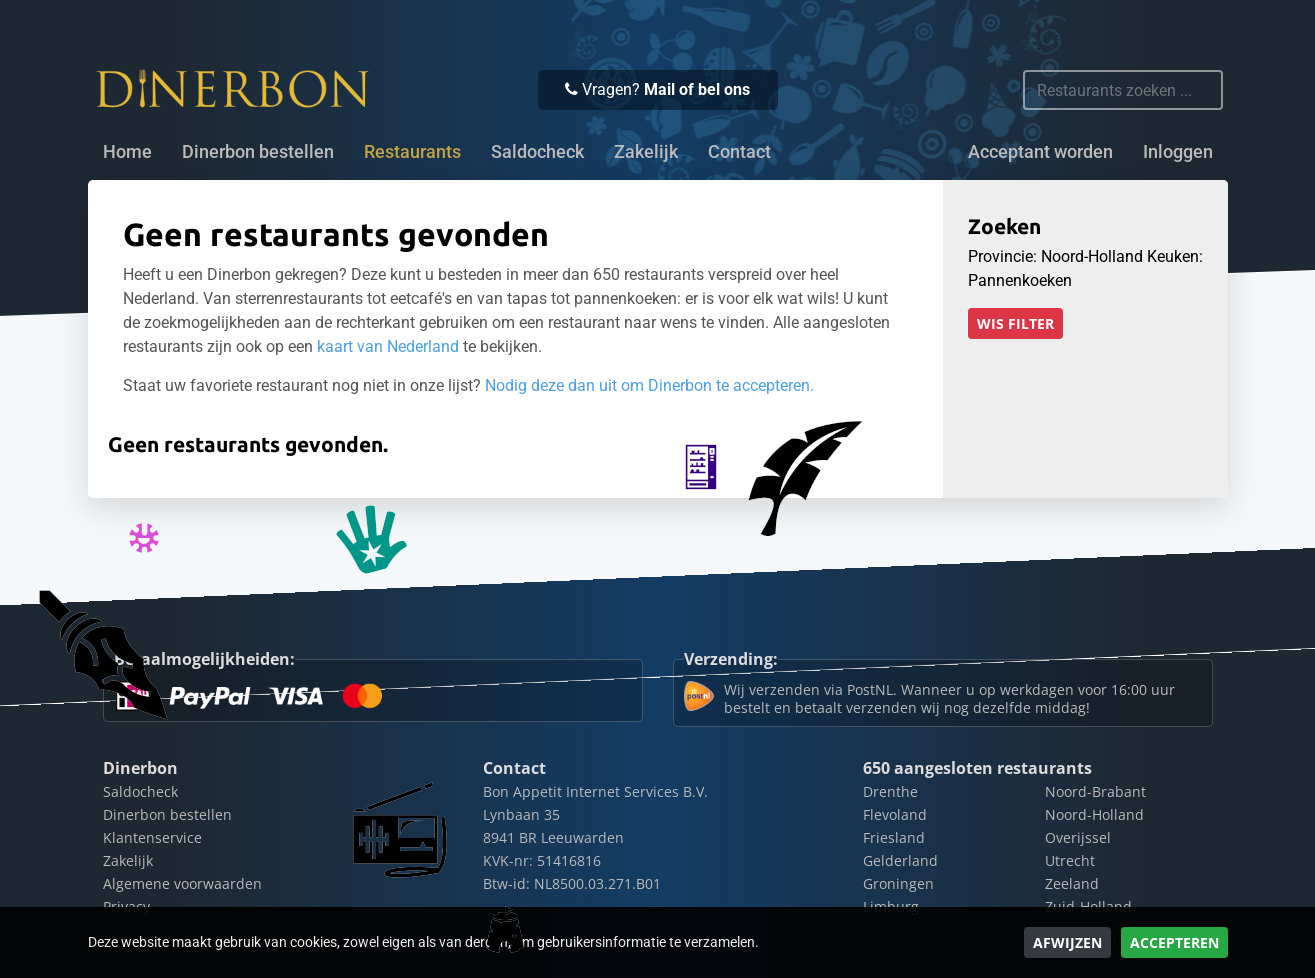 The width and height of the screenshot is (1315, 978). What do you see at coordinates (372, 541) in the screenshot?
I see `activate magic or special ability` at bounding box center [372, 541].